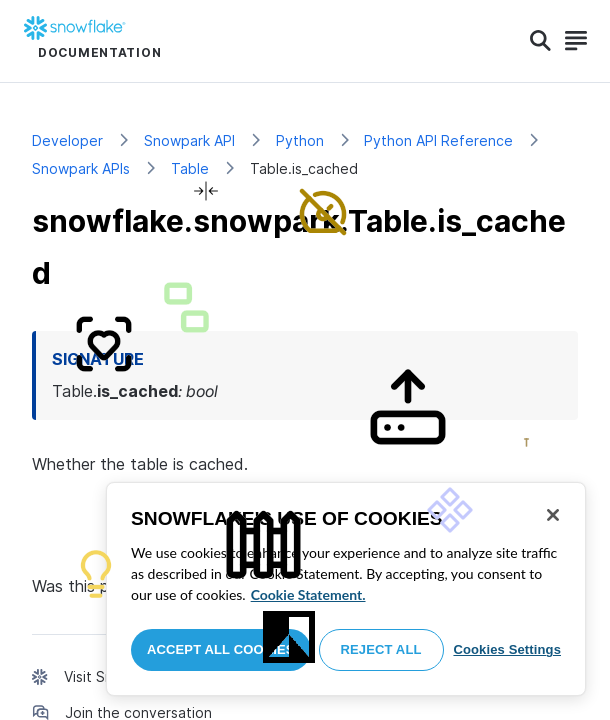 This screenshot has height=720, width=610. Describe the element at coordinates (96, 574) in the screenshot. I see `view tips or helpful suggestions` at that location.